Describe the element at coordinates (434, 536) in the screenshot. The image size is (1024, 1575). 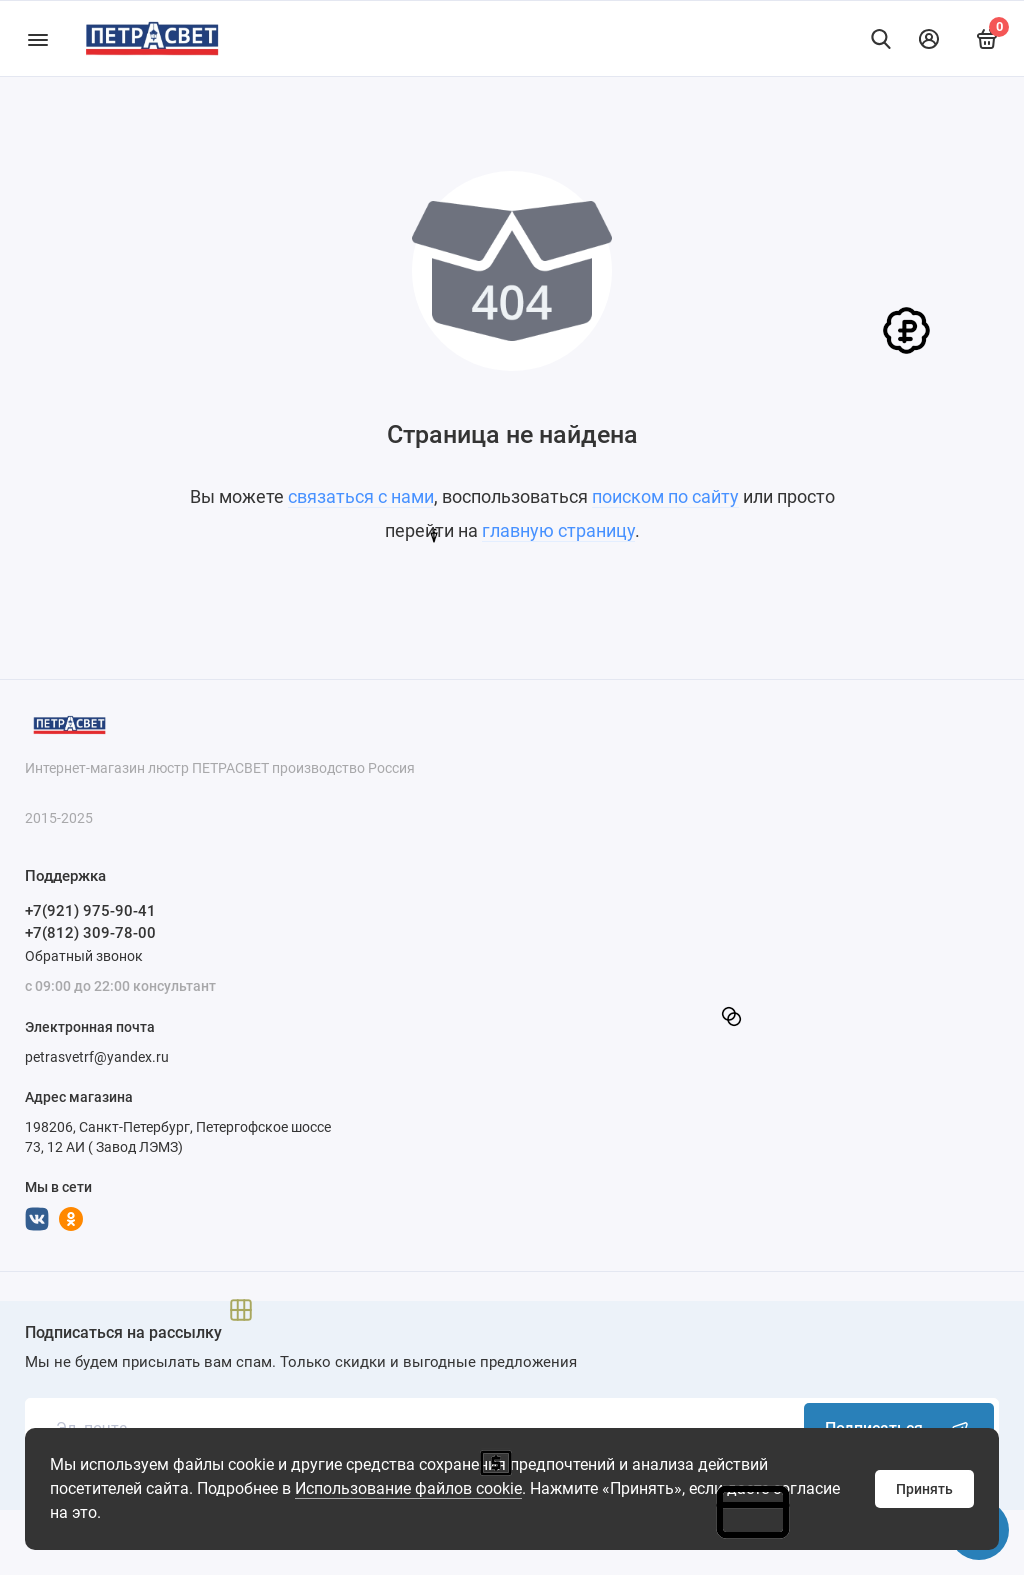
I see `indicates rainy weather conditions` at that location.